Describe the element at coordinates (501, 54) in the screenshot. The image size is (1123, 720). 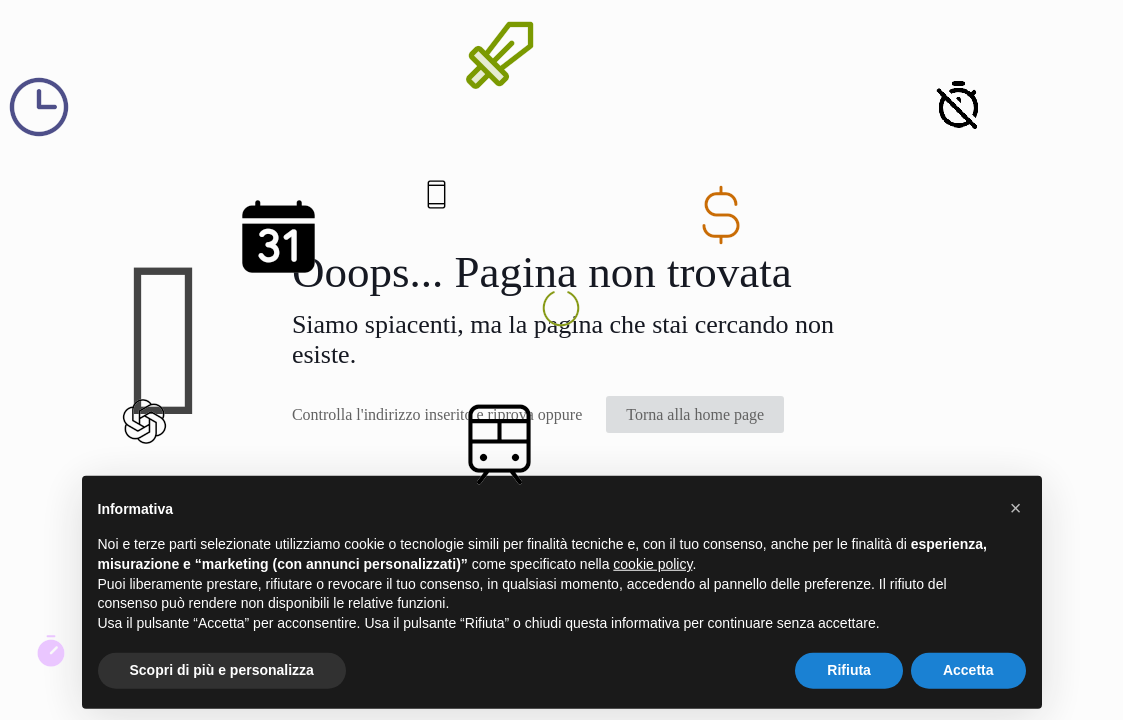
I see `access game or combat features` at that location.